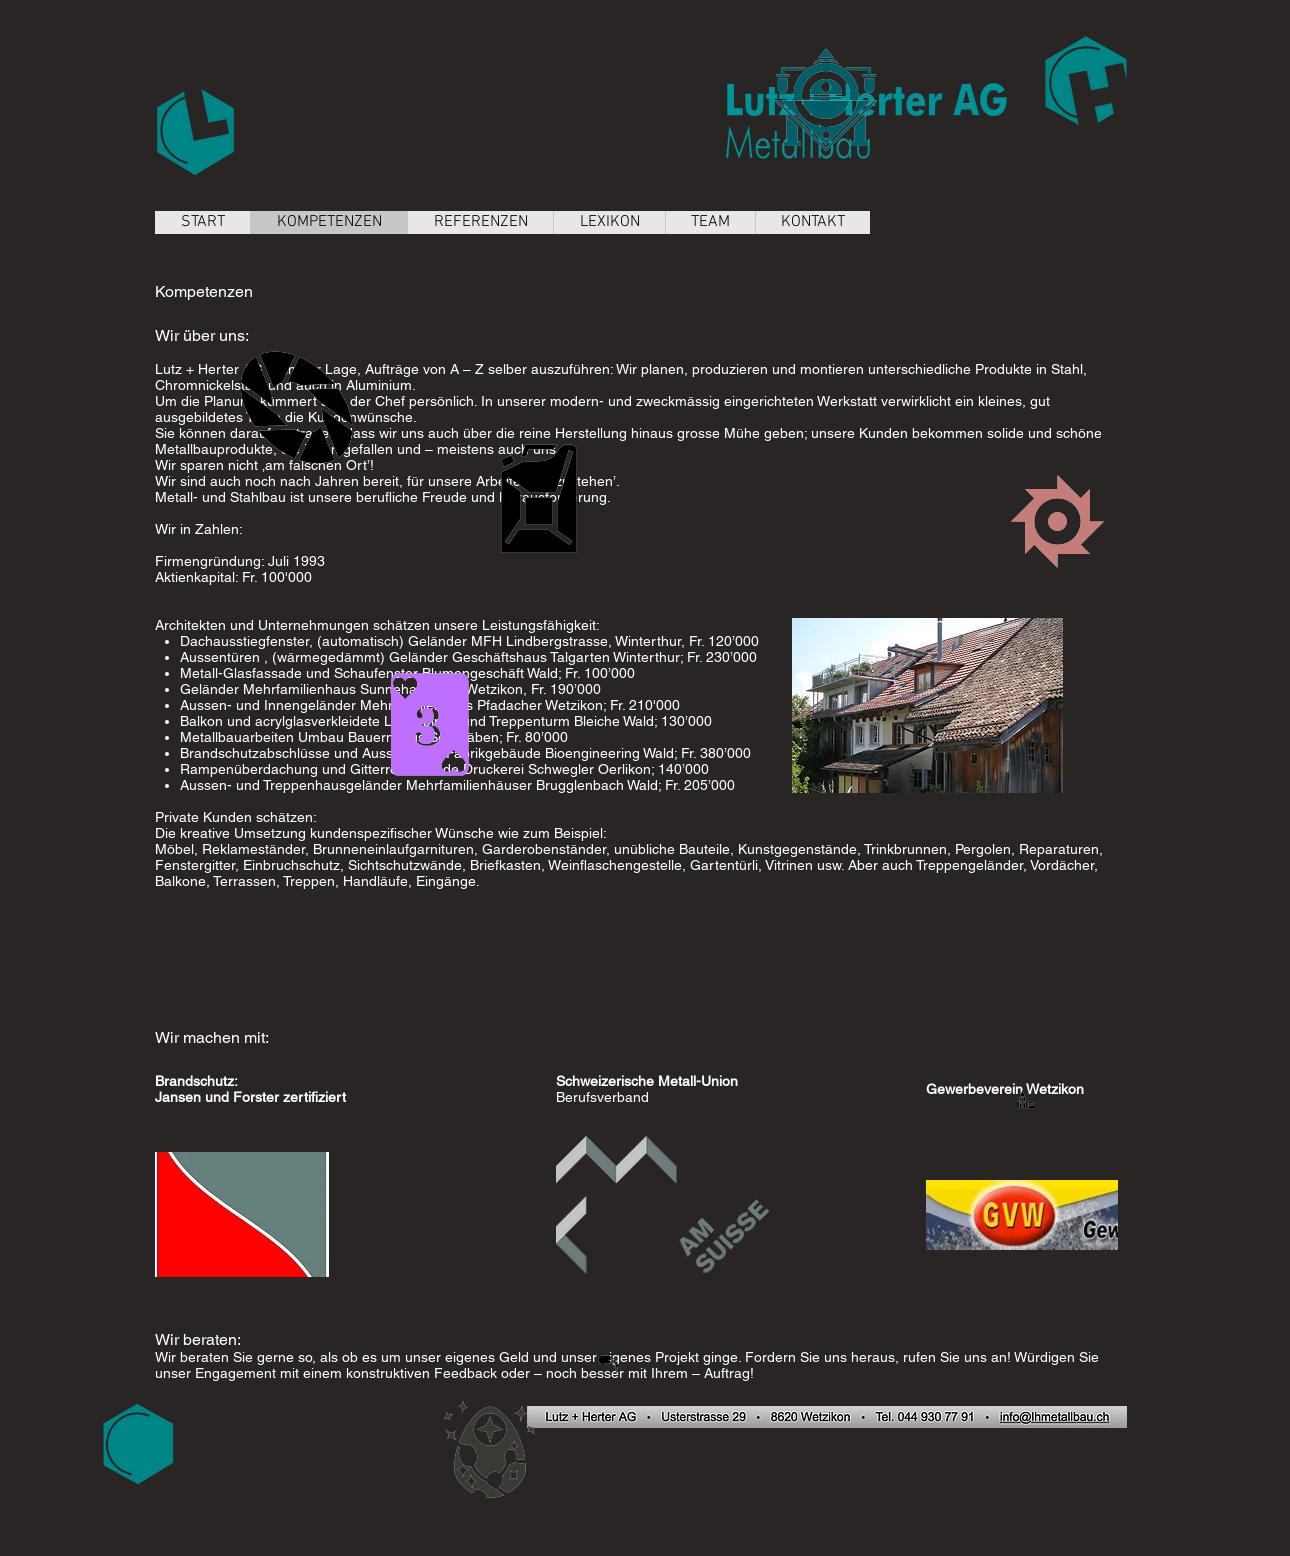  I want to click on locate nearby churches or places of worship, so click(1026, 1099).